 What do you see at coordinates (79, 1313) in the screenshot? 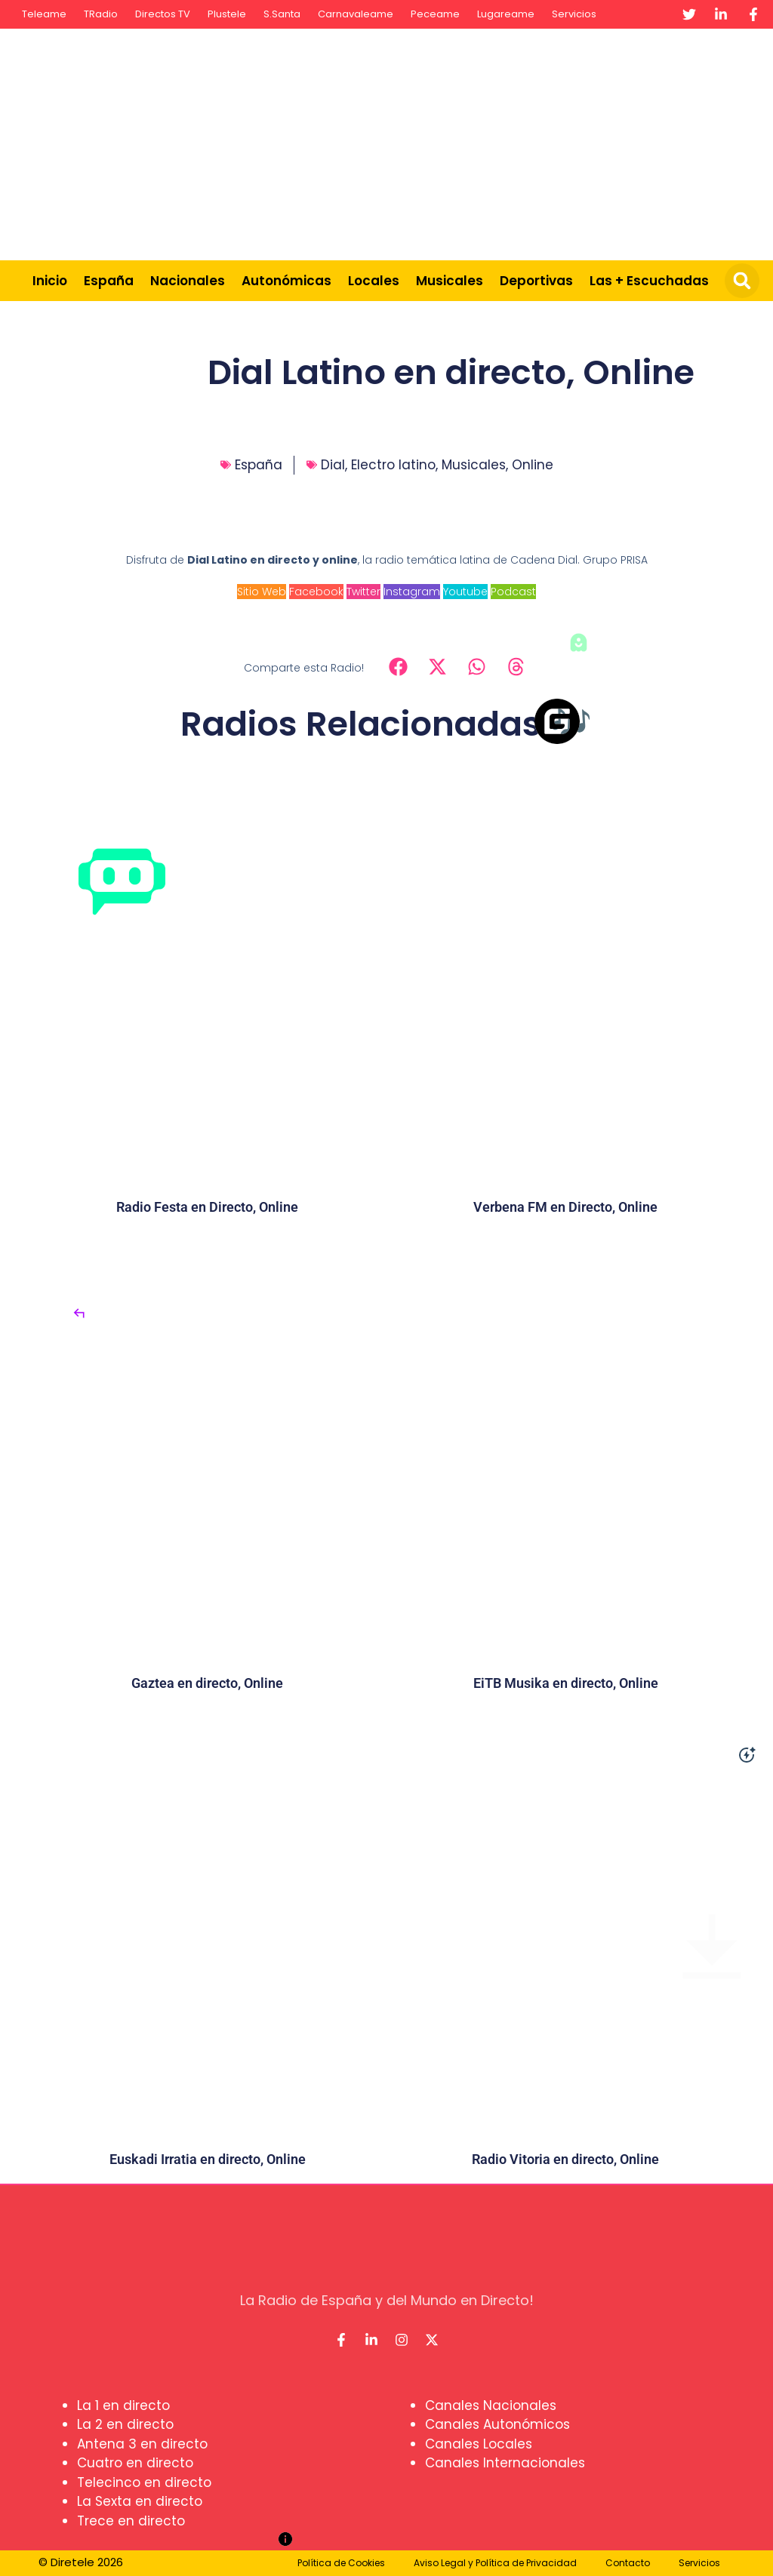
I see `reply to a message` at bounding box center [79, 1313].